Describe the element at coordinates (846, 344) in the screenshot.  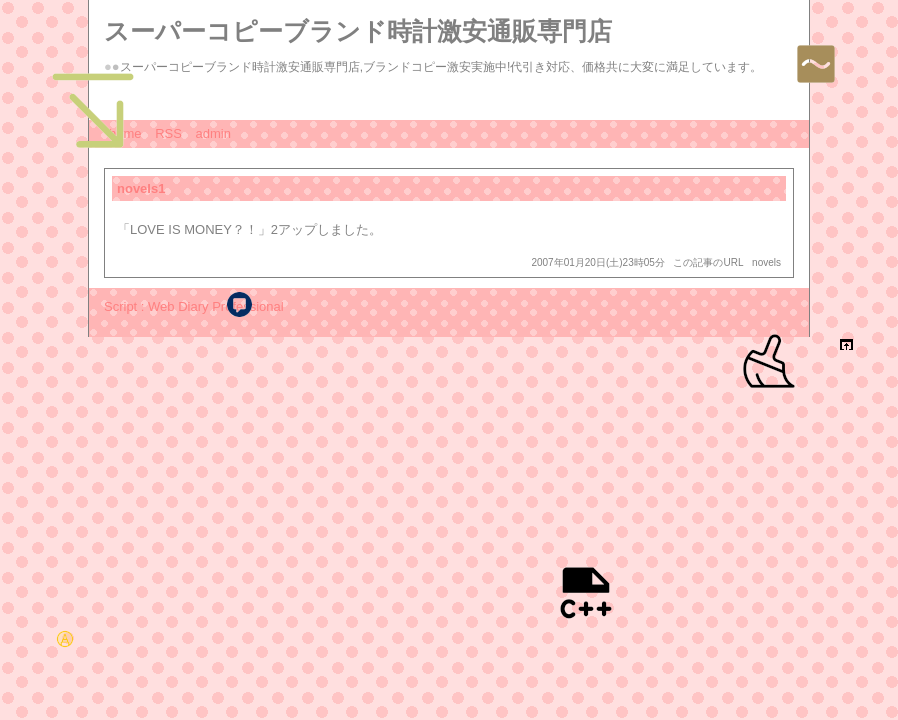
I see `open link in browser` at that location.